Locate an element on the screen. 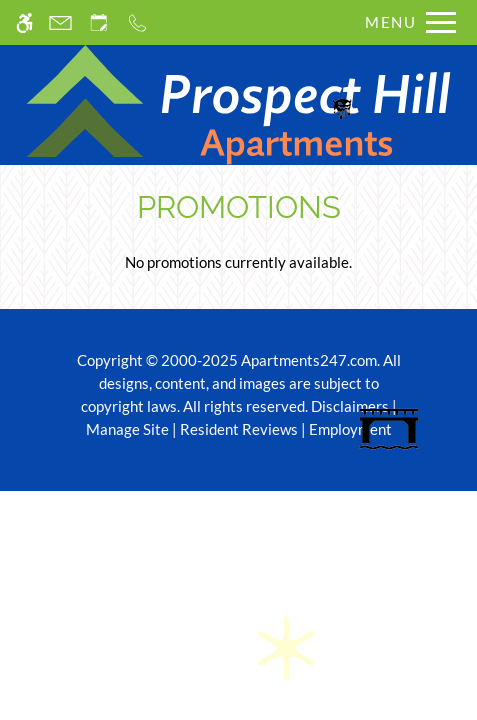  a demon or monster enemy character type is located at coordinates (342, 109).